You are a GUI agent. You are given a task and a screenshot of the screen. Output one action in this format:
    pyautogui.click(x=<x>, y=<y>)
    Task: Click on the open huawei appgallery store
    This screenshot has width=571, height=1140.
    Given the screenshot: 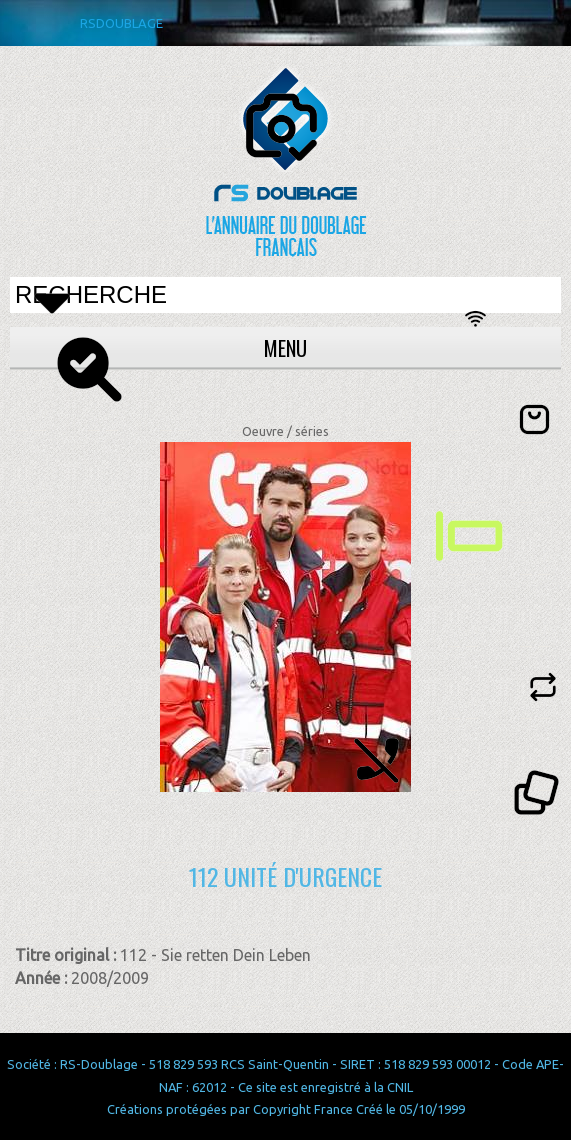 What is the action you would take?
    pyautogui.click(x=534, y=419)
    